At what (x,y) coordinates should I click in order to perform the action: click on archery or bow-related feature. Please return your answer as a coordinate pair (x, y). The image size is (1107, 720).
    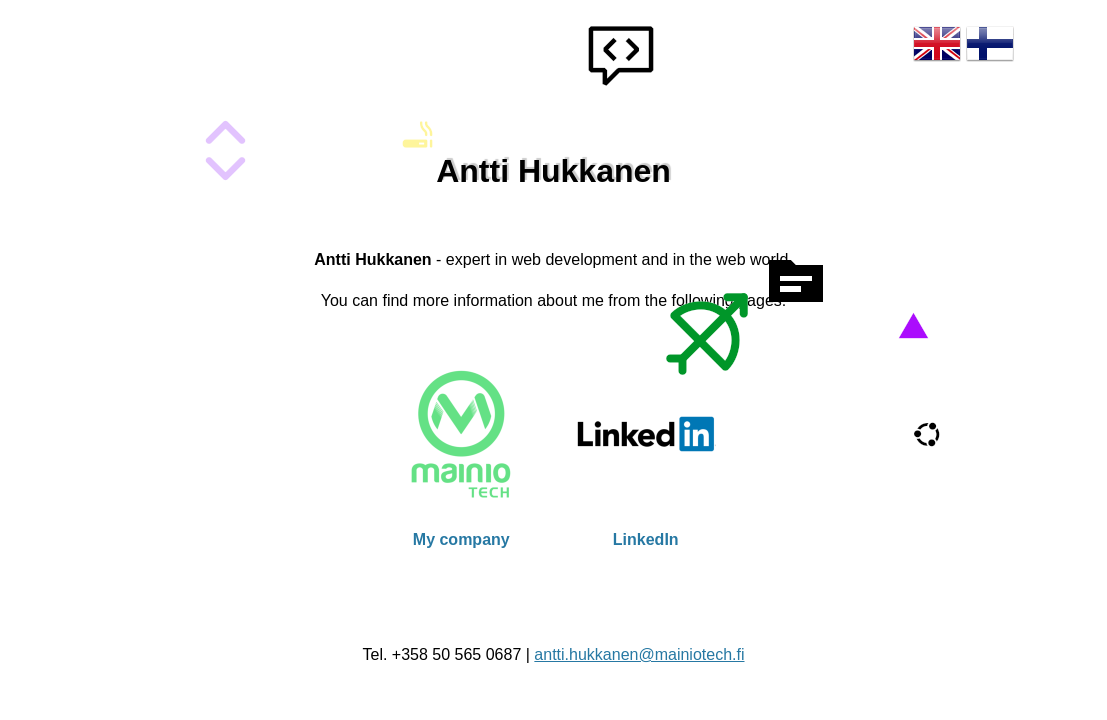
    Looking at the image, I should click on (707, 334).